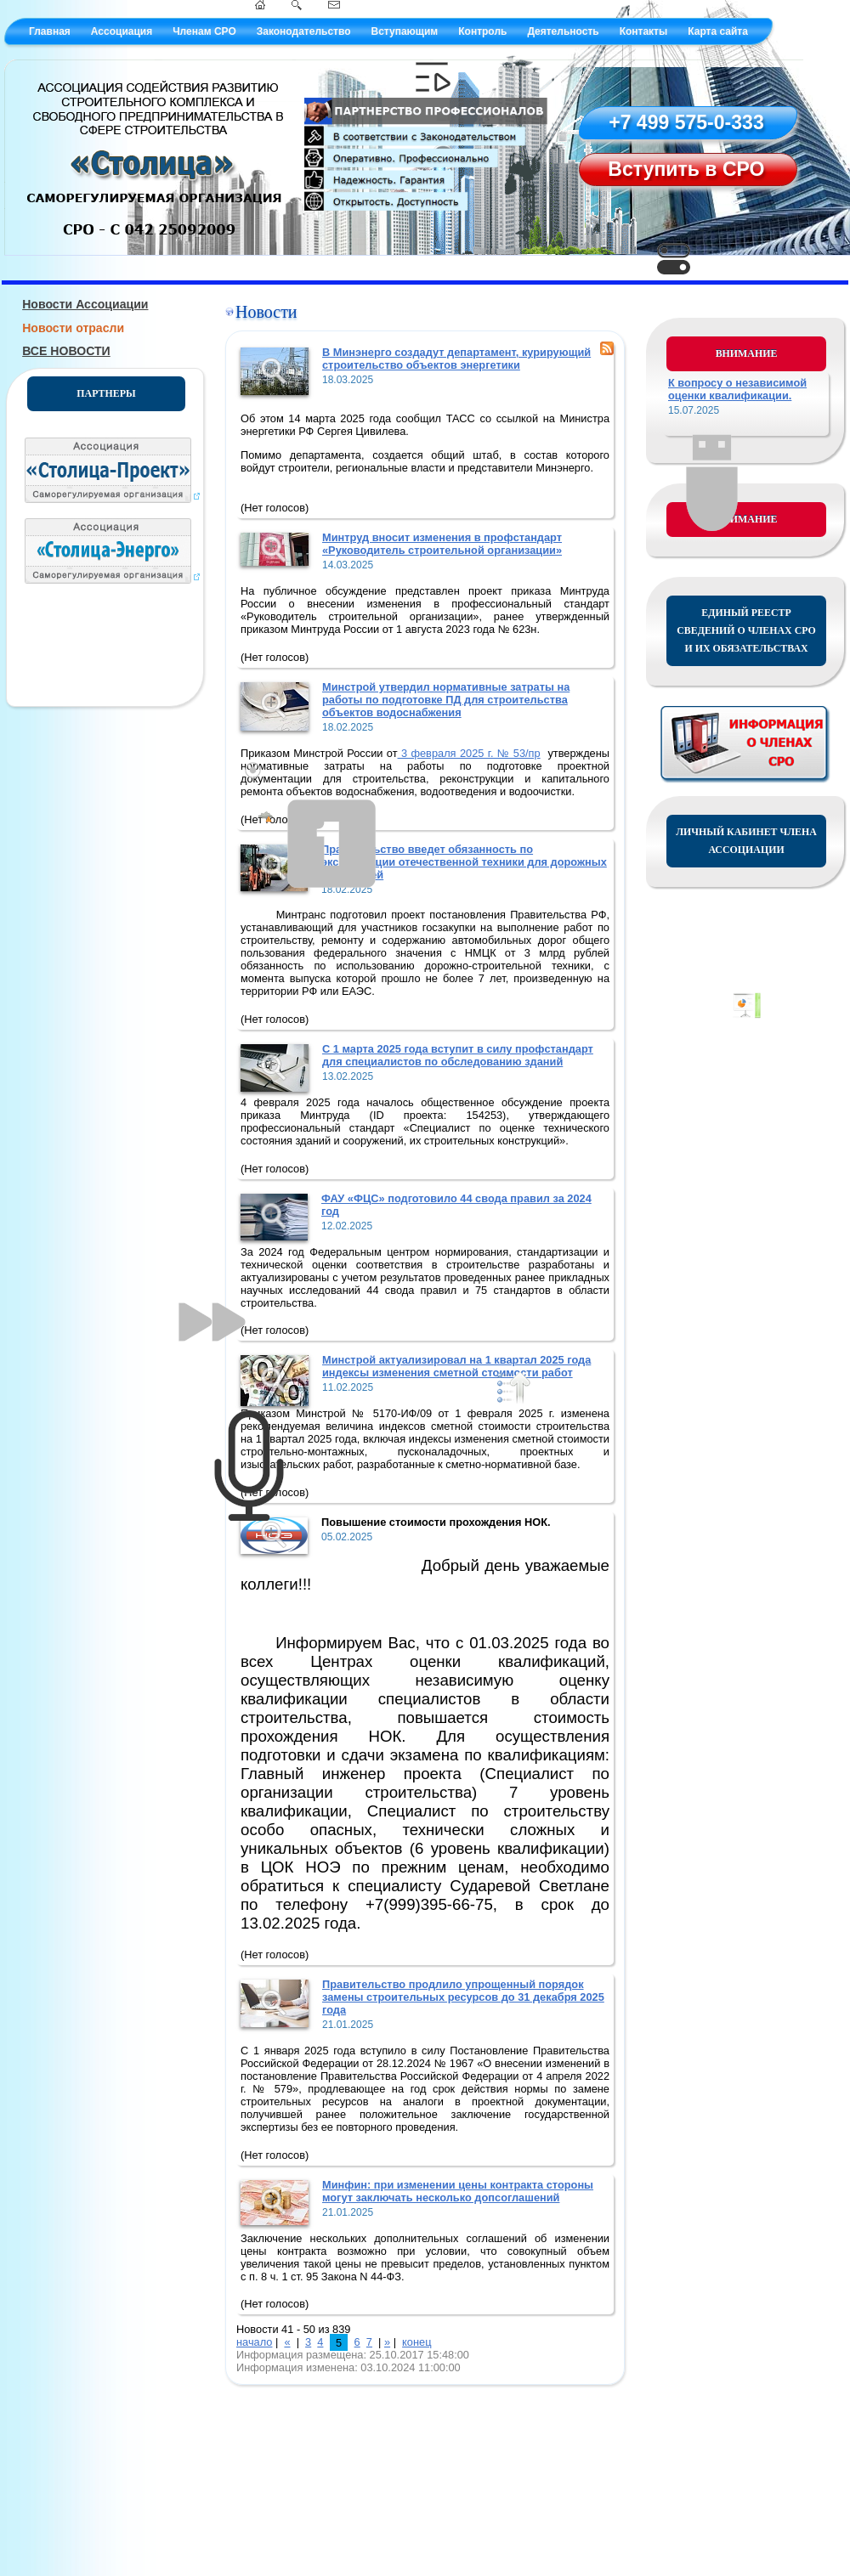  Describe the element at coordinates (249, 1466) in the screenshot. I see `access microphone or audio input settings` at that location.